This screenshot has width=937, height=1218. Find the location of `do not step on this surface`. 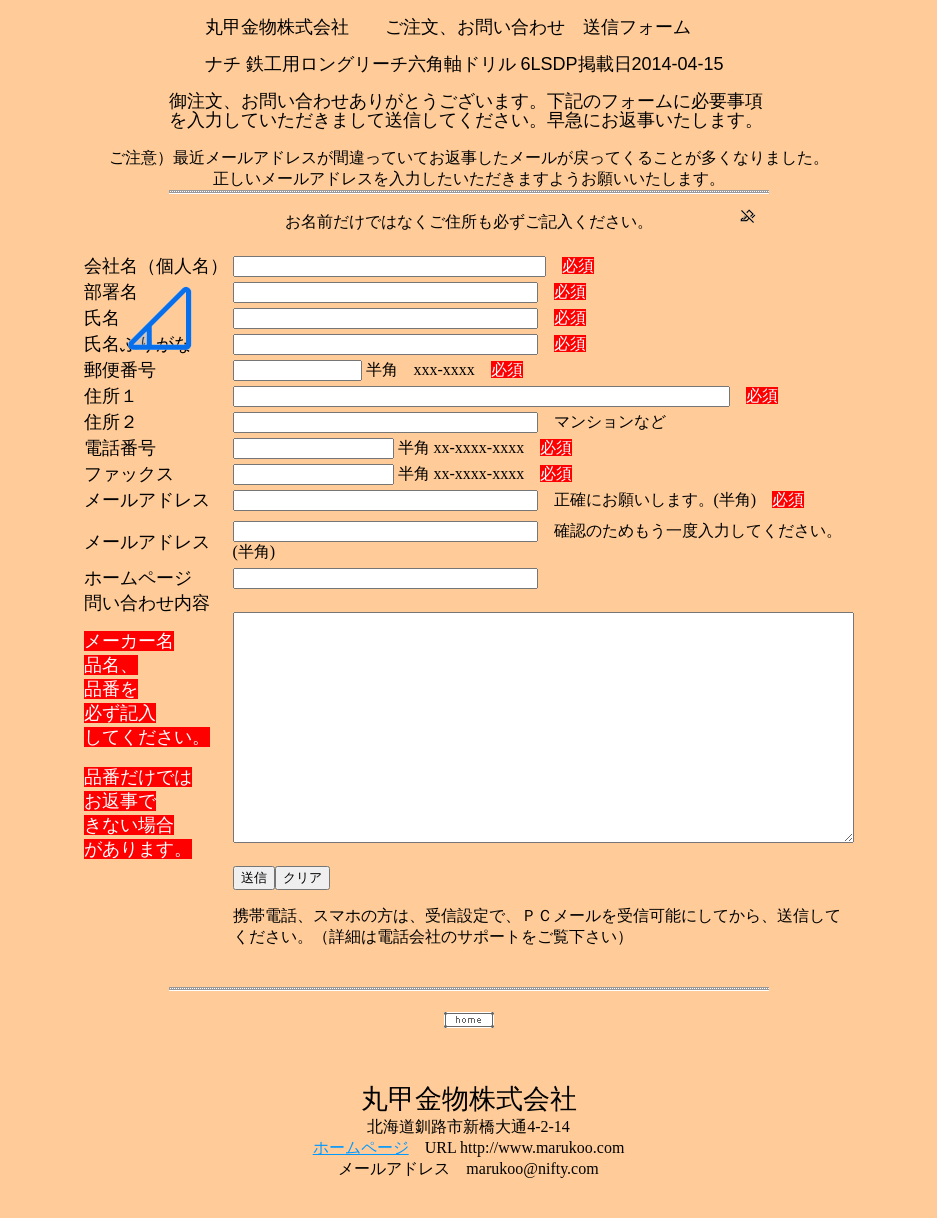

do not step on this surface is located at coordinates (748, 216).